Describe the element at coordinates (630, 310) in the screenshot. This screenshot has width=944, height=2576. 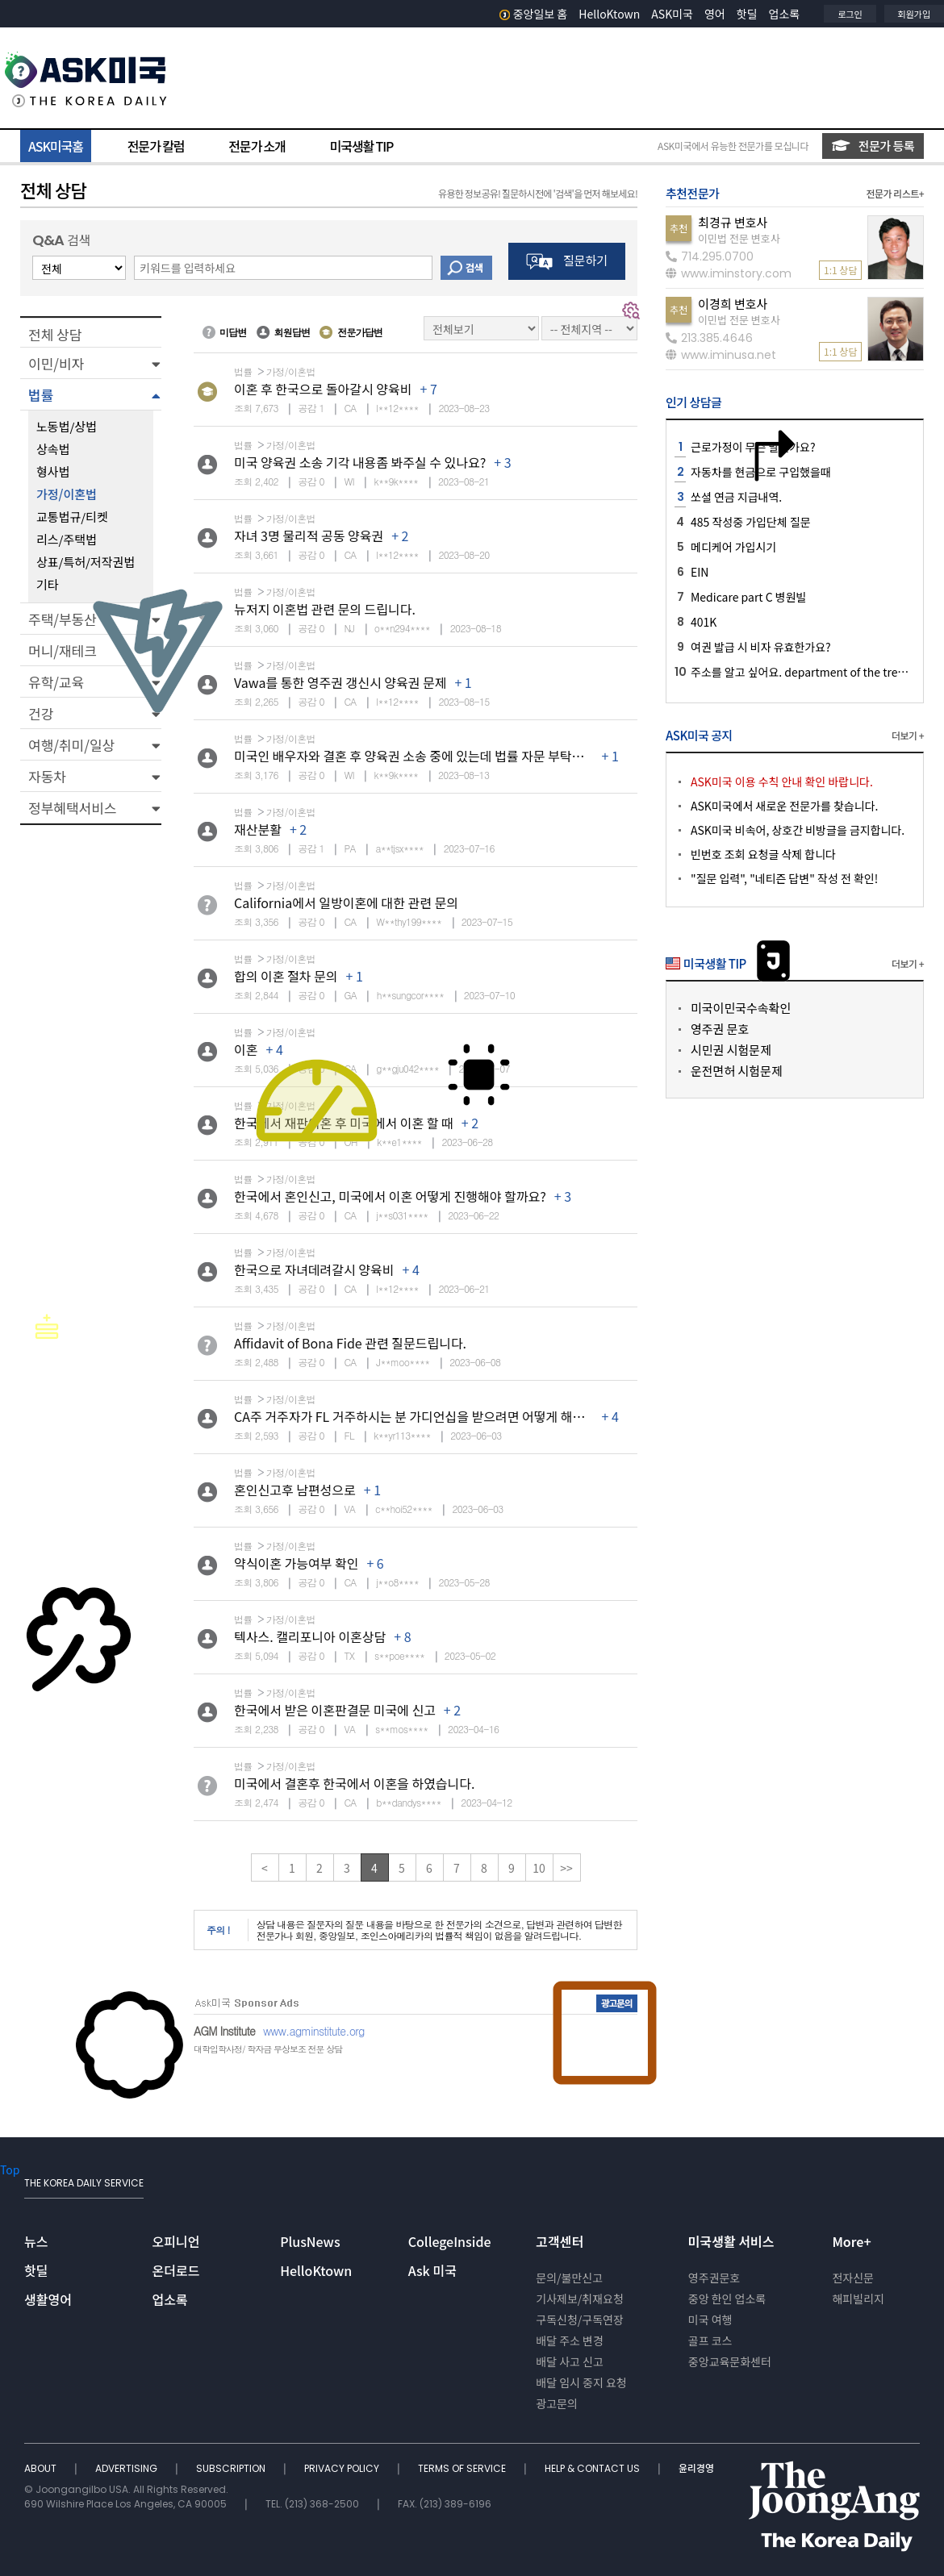
I see `search within settings or preferences` at that location.